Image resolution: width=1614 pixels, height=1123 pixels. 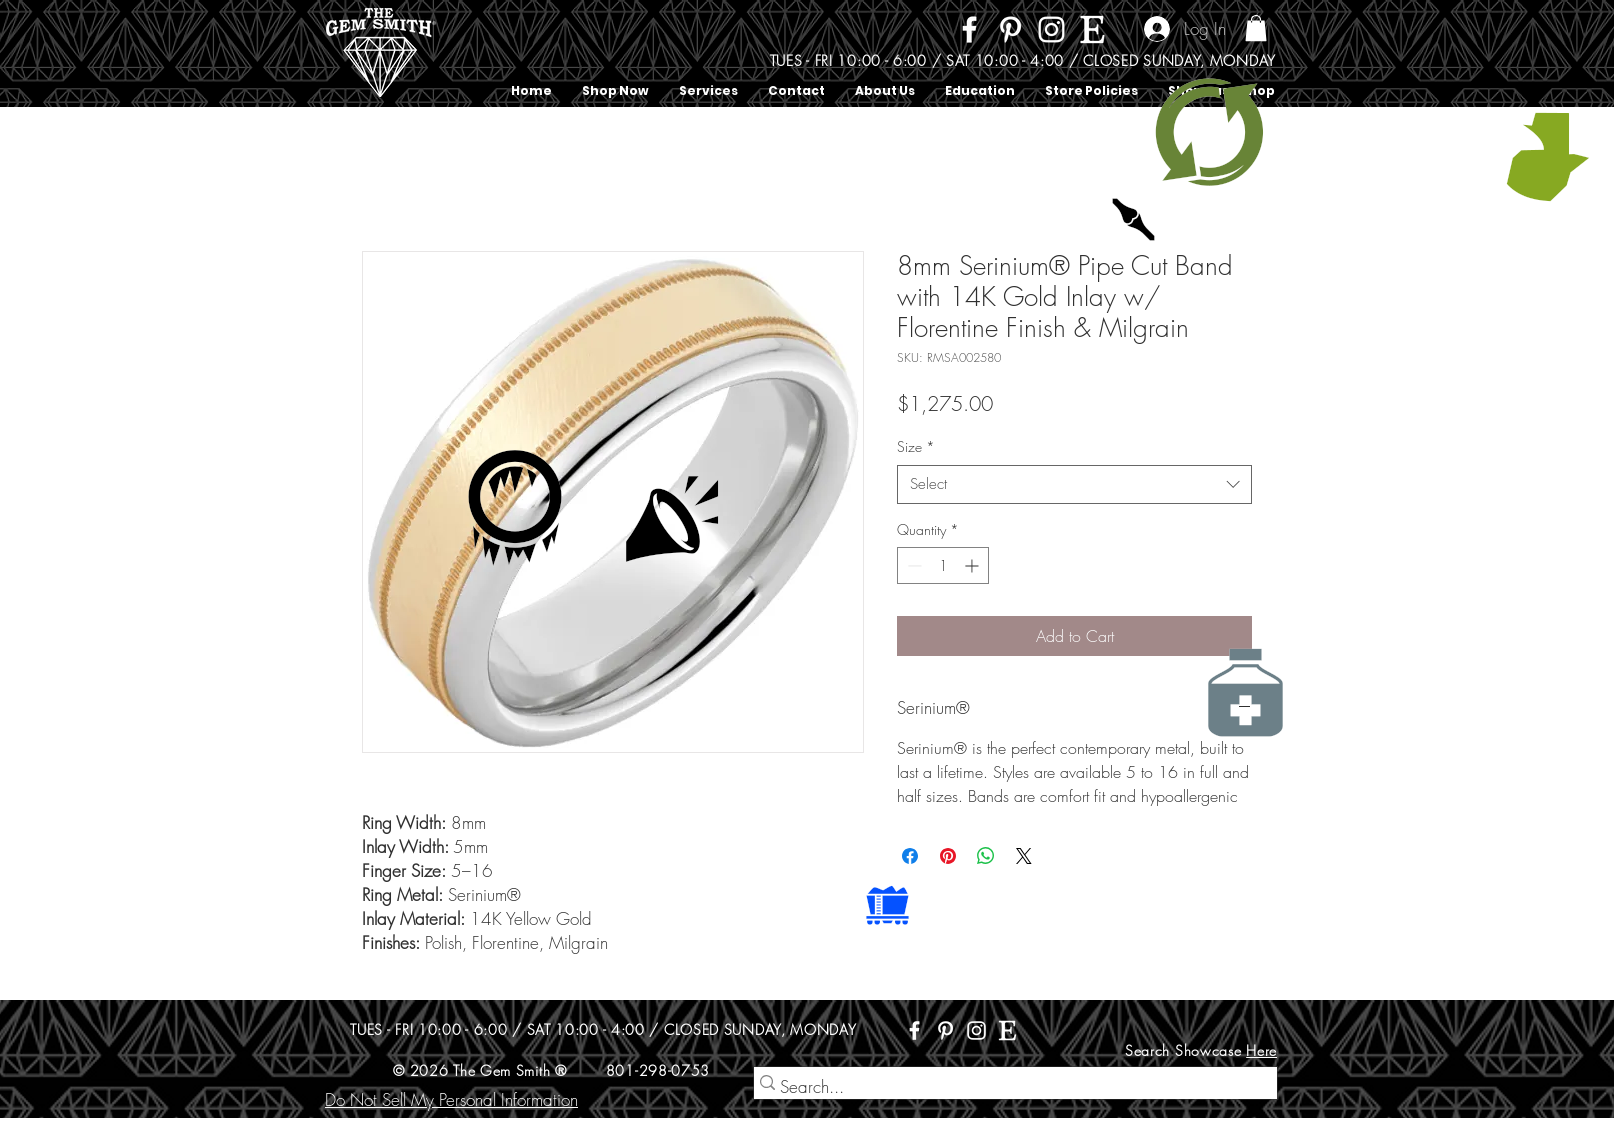 What do you see at coordinates (515, 508) in the screenshot?
I see `equip a frost ring item` at bounding box center [515, 508].